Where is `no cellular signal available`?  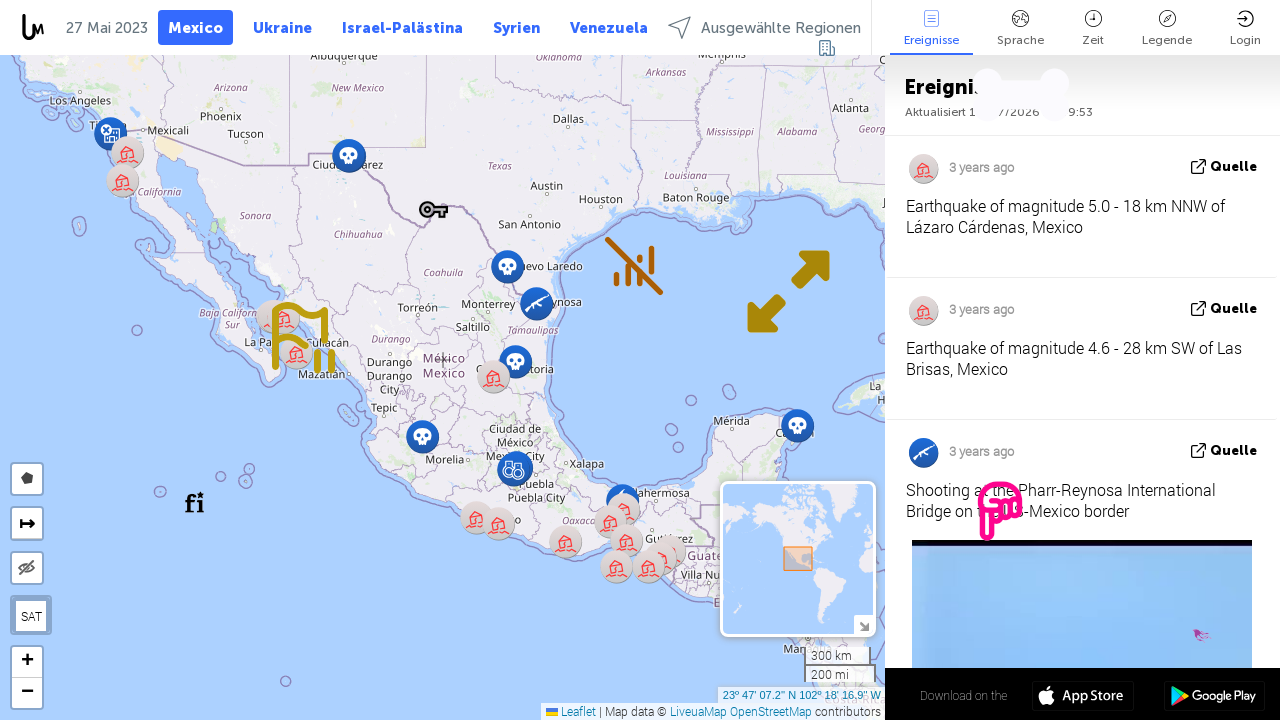 no cellular signal available is located at coordinates (634, 266).